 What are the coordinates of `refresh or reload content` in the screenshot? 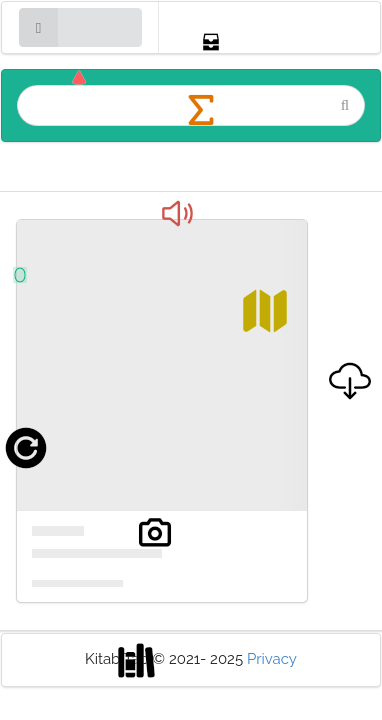 It's located at (26, 448).